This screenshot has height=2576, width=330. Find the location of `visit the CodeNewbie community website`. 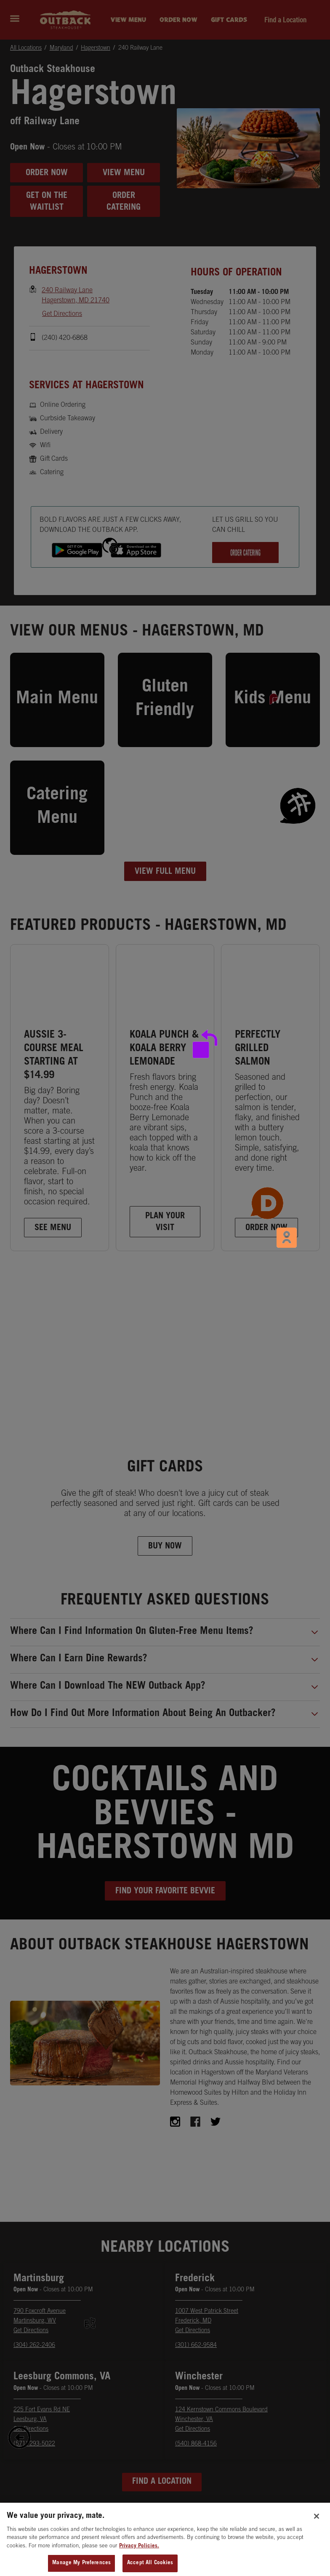

visit the CodeNewbie community website is located at coordinates (298, 806).